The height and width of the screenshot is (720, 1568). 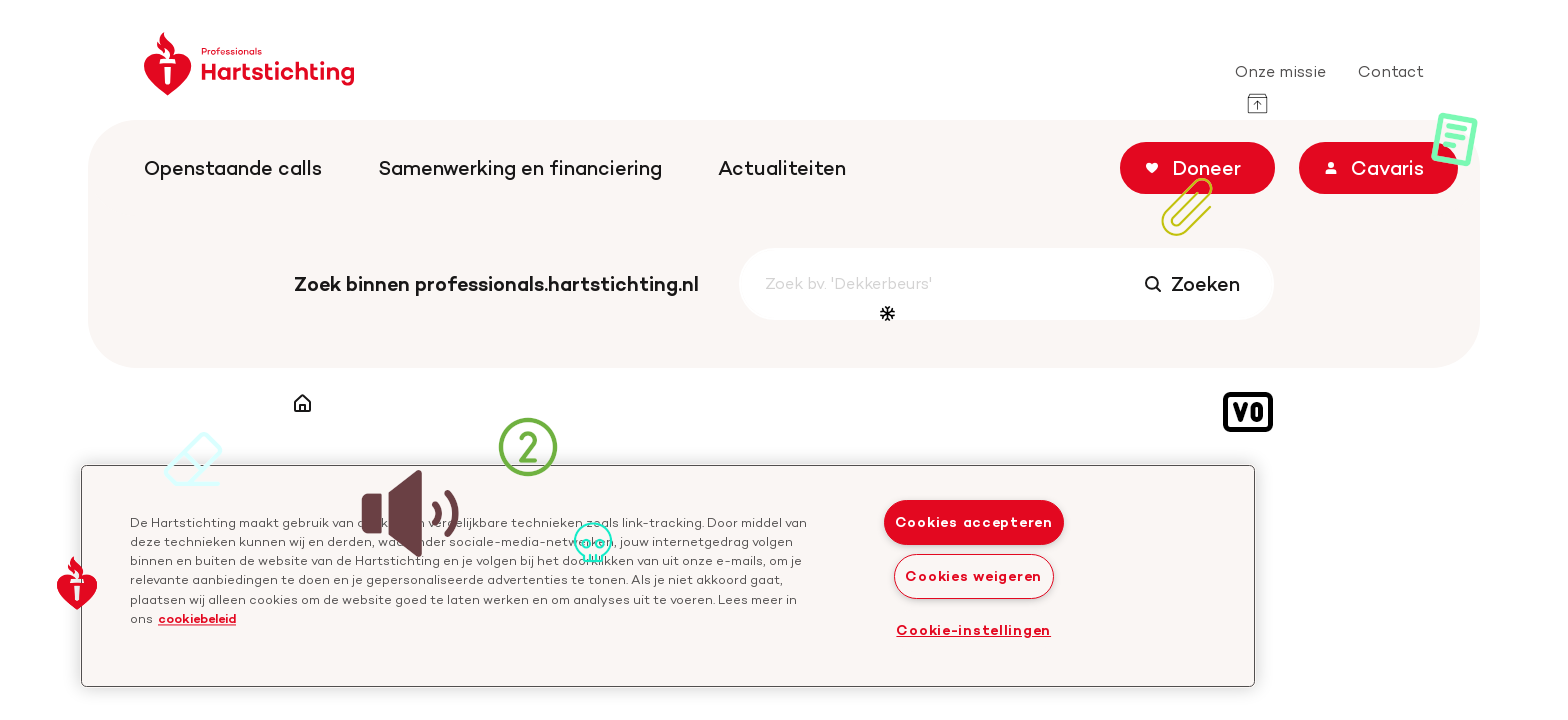 What do you see at coordinates (1248, 412) in the screenshot?
I see `toggle voiceover or voice output settings` at bounding box center [1248, 412].